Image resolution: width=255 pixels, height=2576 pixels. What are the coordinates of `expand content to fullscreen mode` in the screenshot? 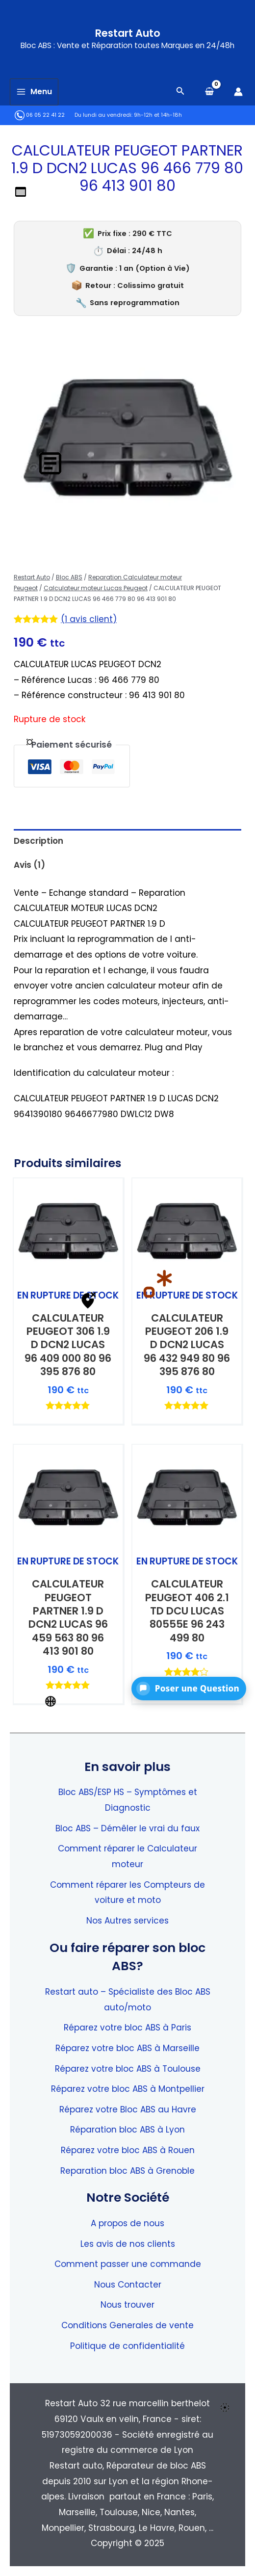 It's located at (29, 742).